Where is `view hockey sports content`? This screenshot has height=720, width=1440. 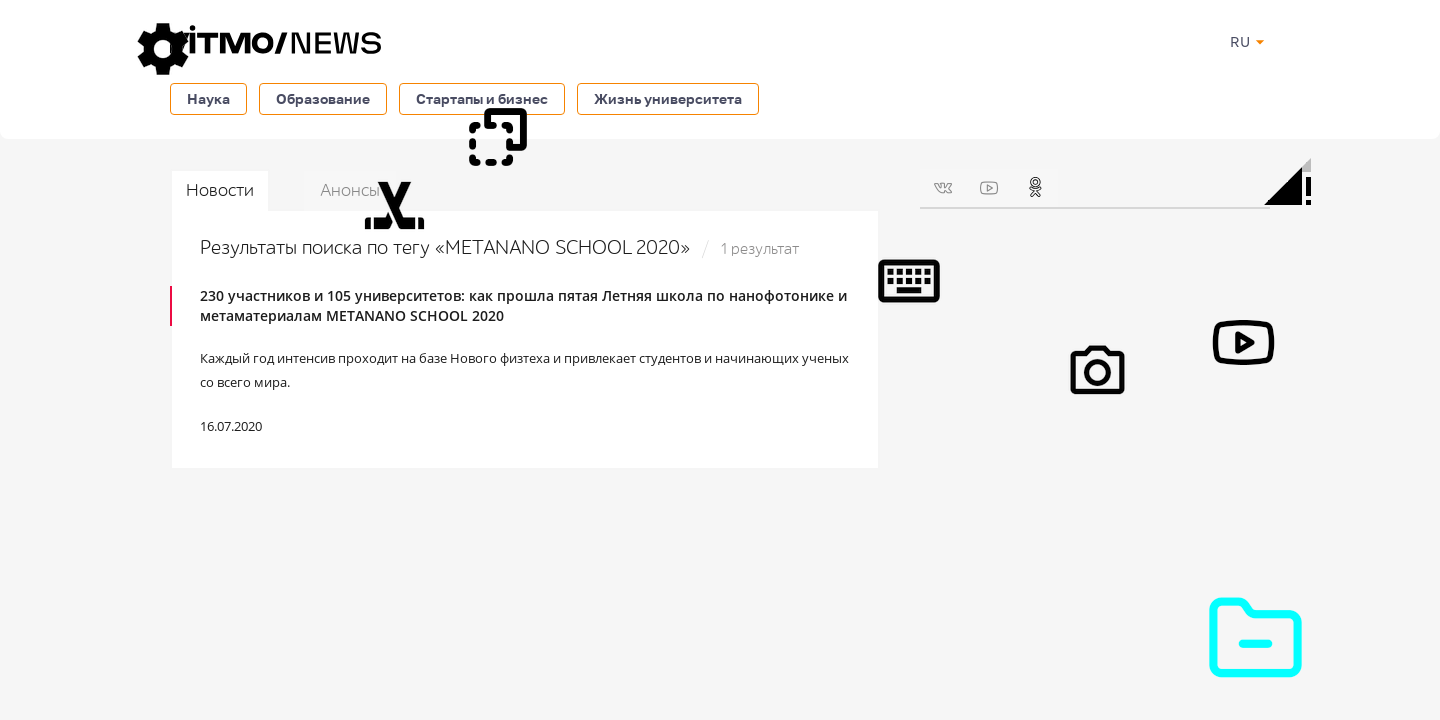
view hockey sports content is located at coordinates (394, 205).